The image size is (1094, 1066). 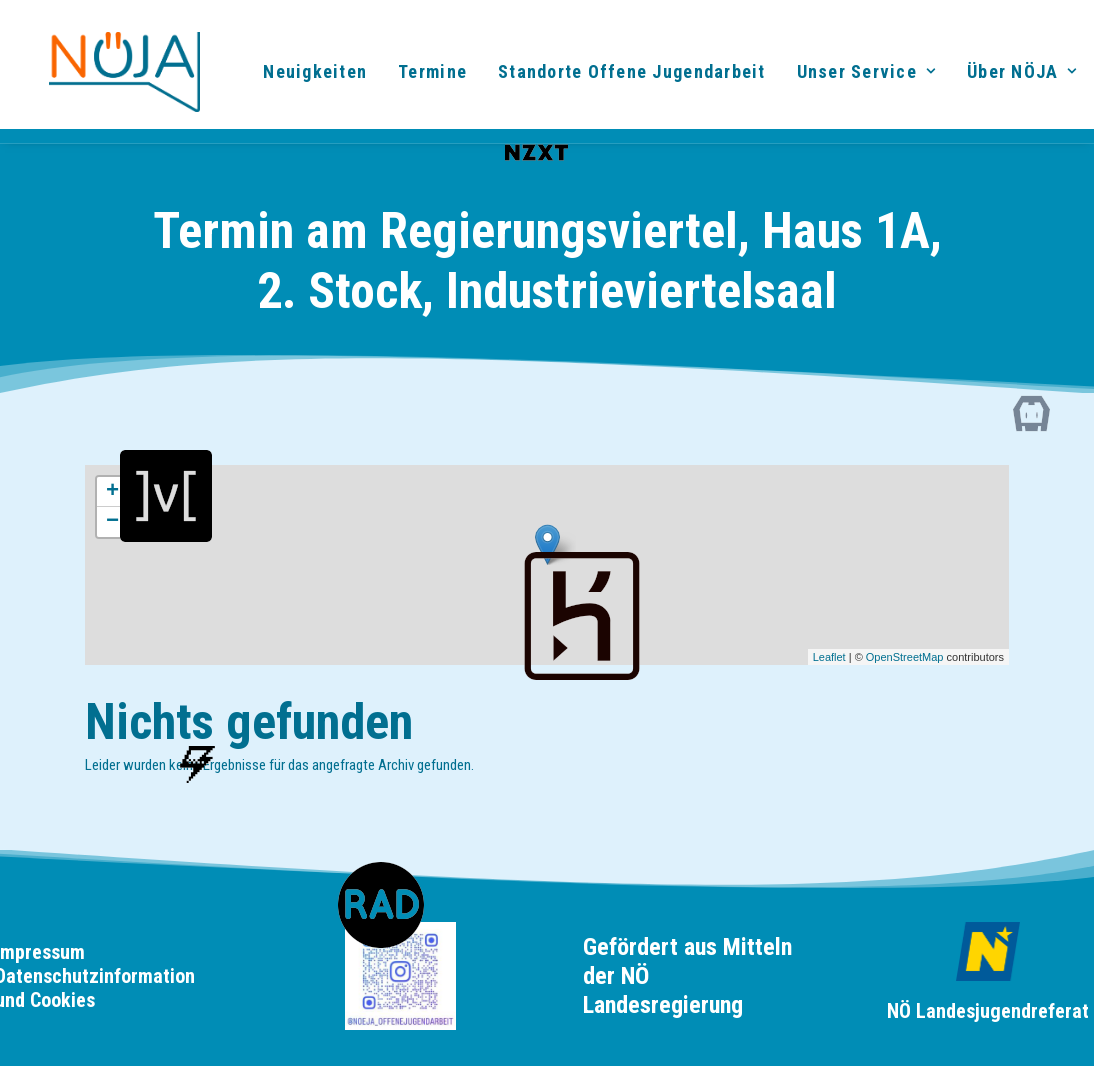 What do you see at coordinates (166, 496) in the screenshot?
I see `MobX state management library logo` at bounding box center [166, 496].